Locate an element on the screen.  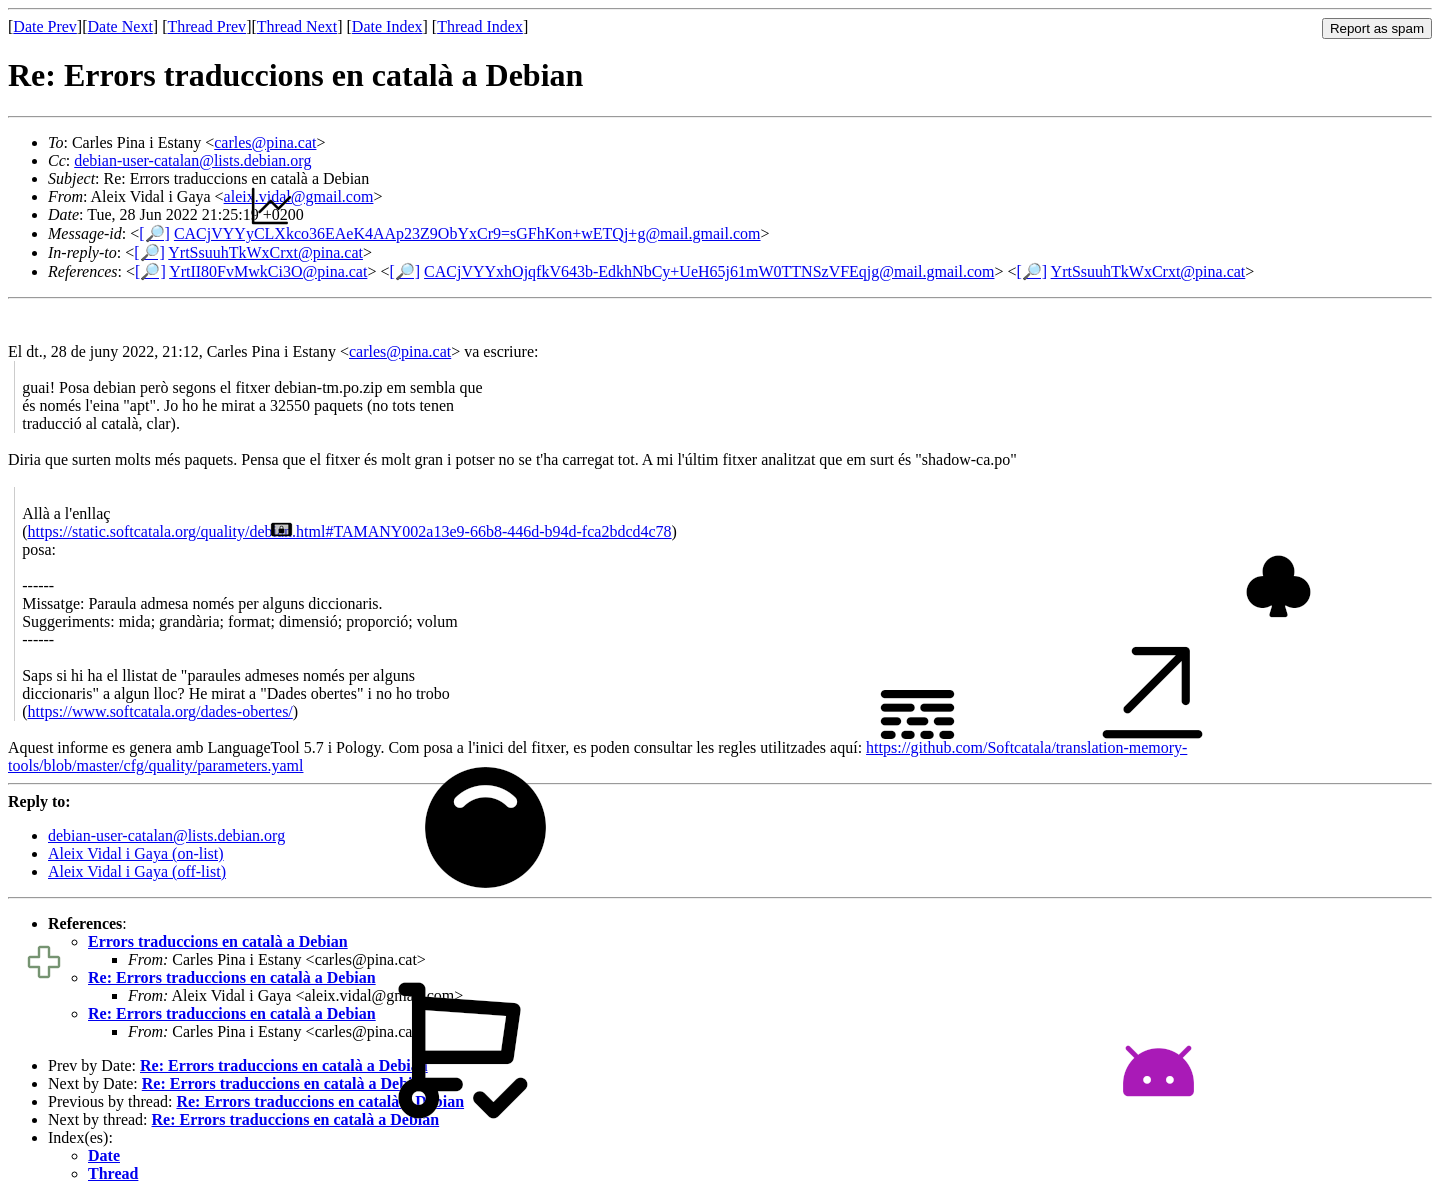
open link in new window or tab is located at coordinates (1152, 688).